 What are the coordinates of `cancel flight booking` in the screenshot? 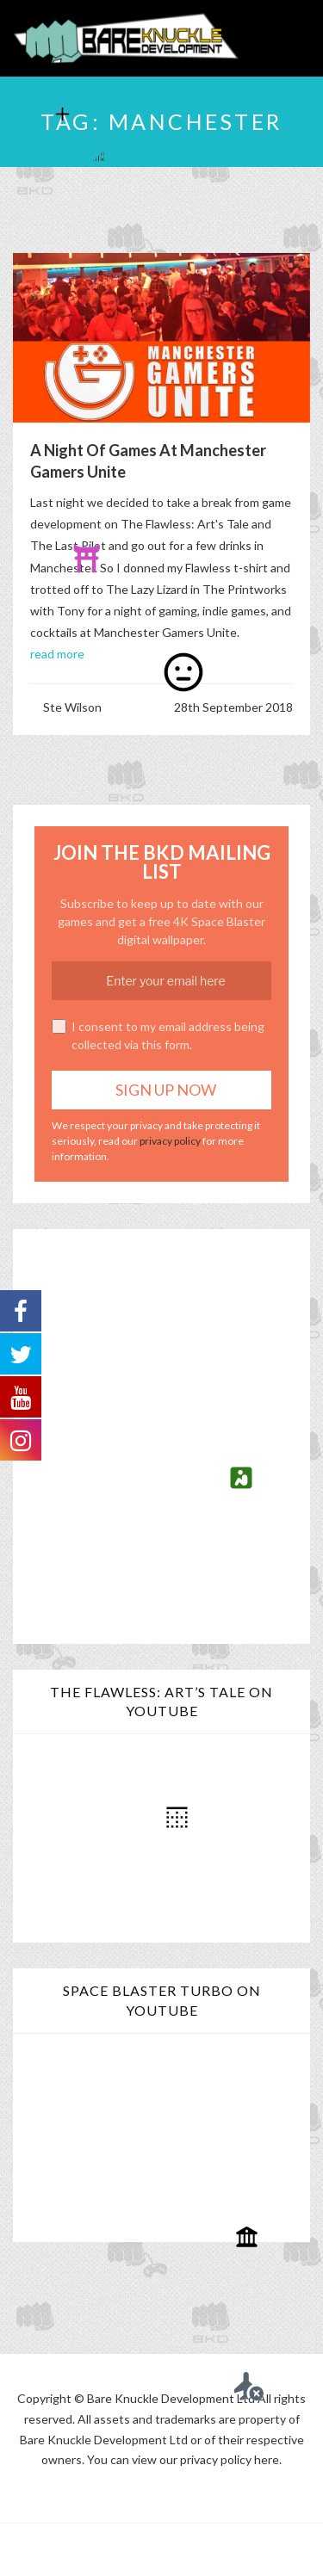 It's located at (247, 2386).